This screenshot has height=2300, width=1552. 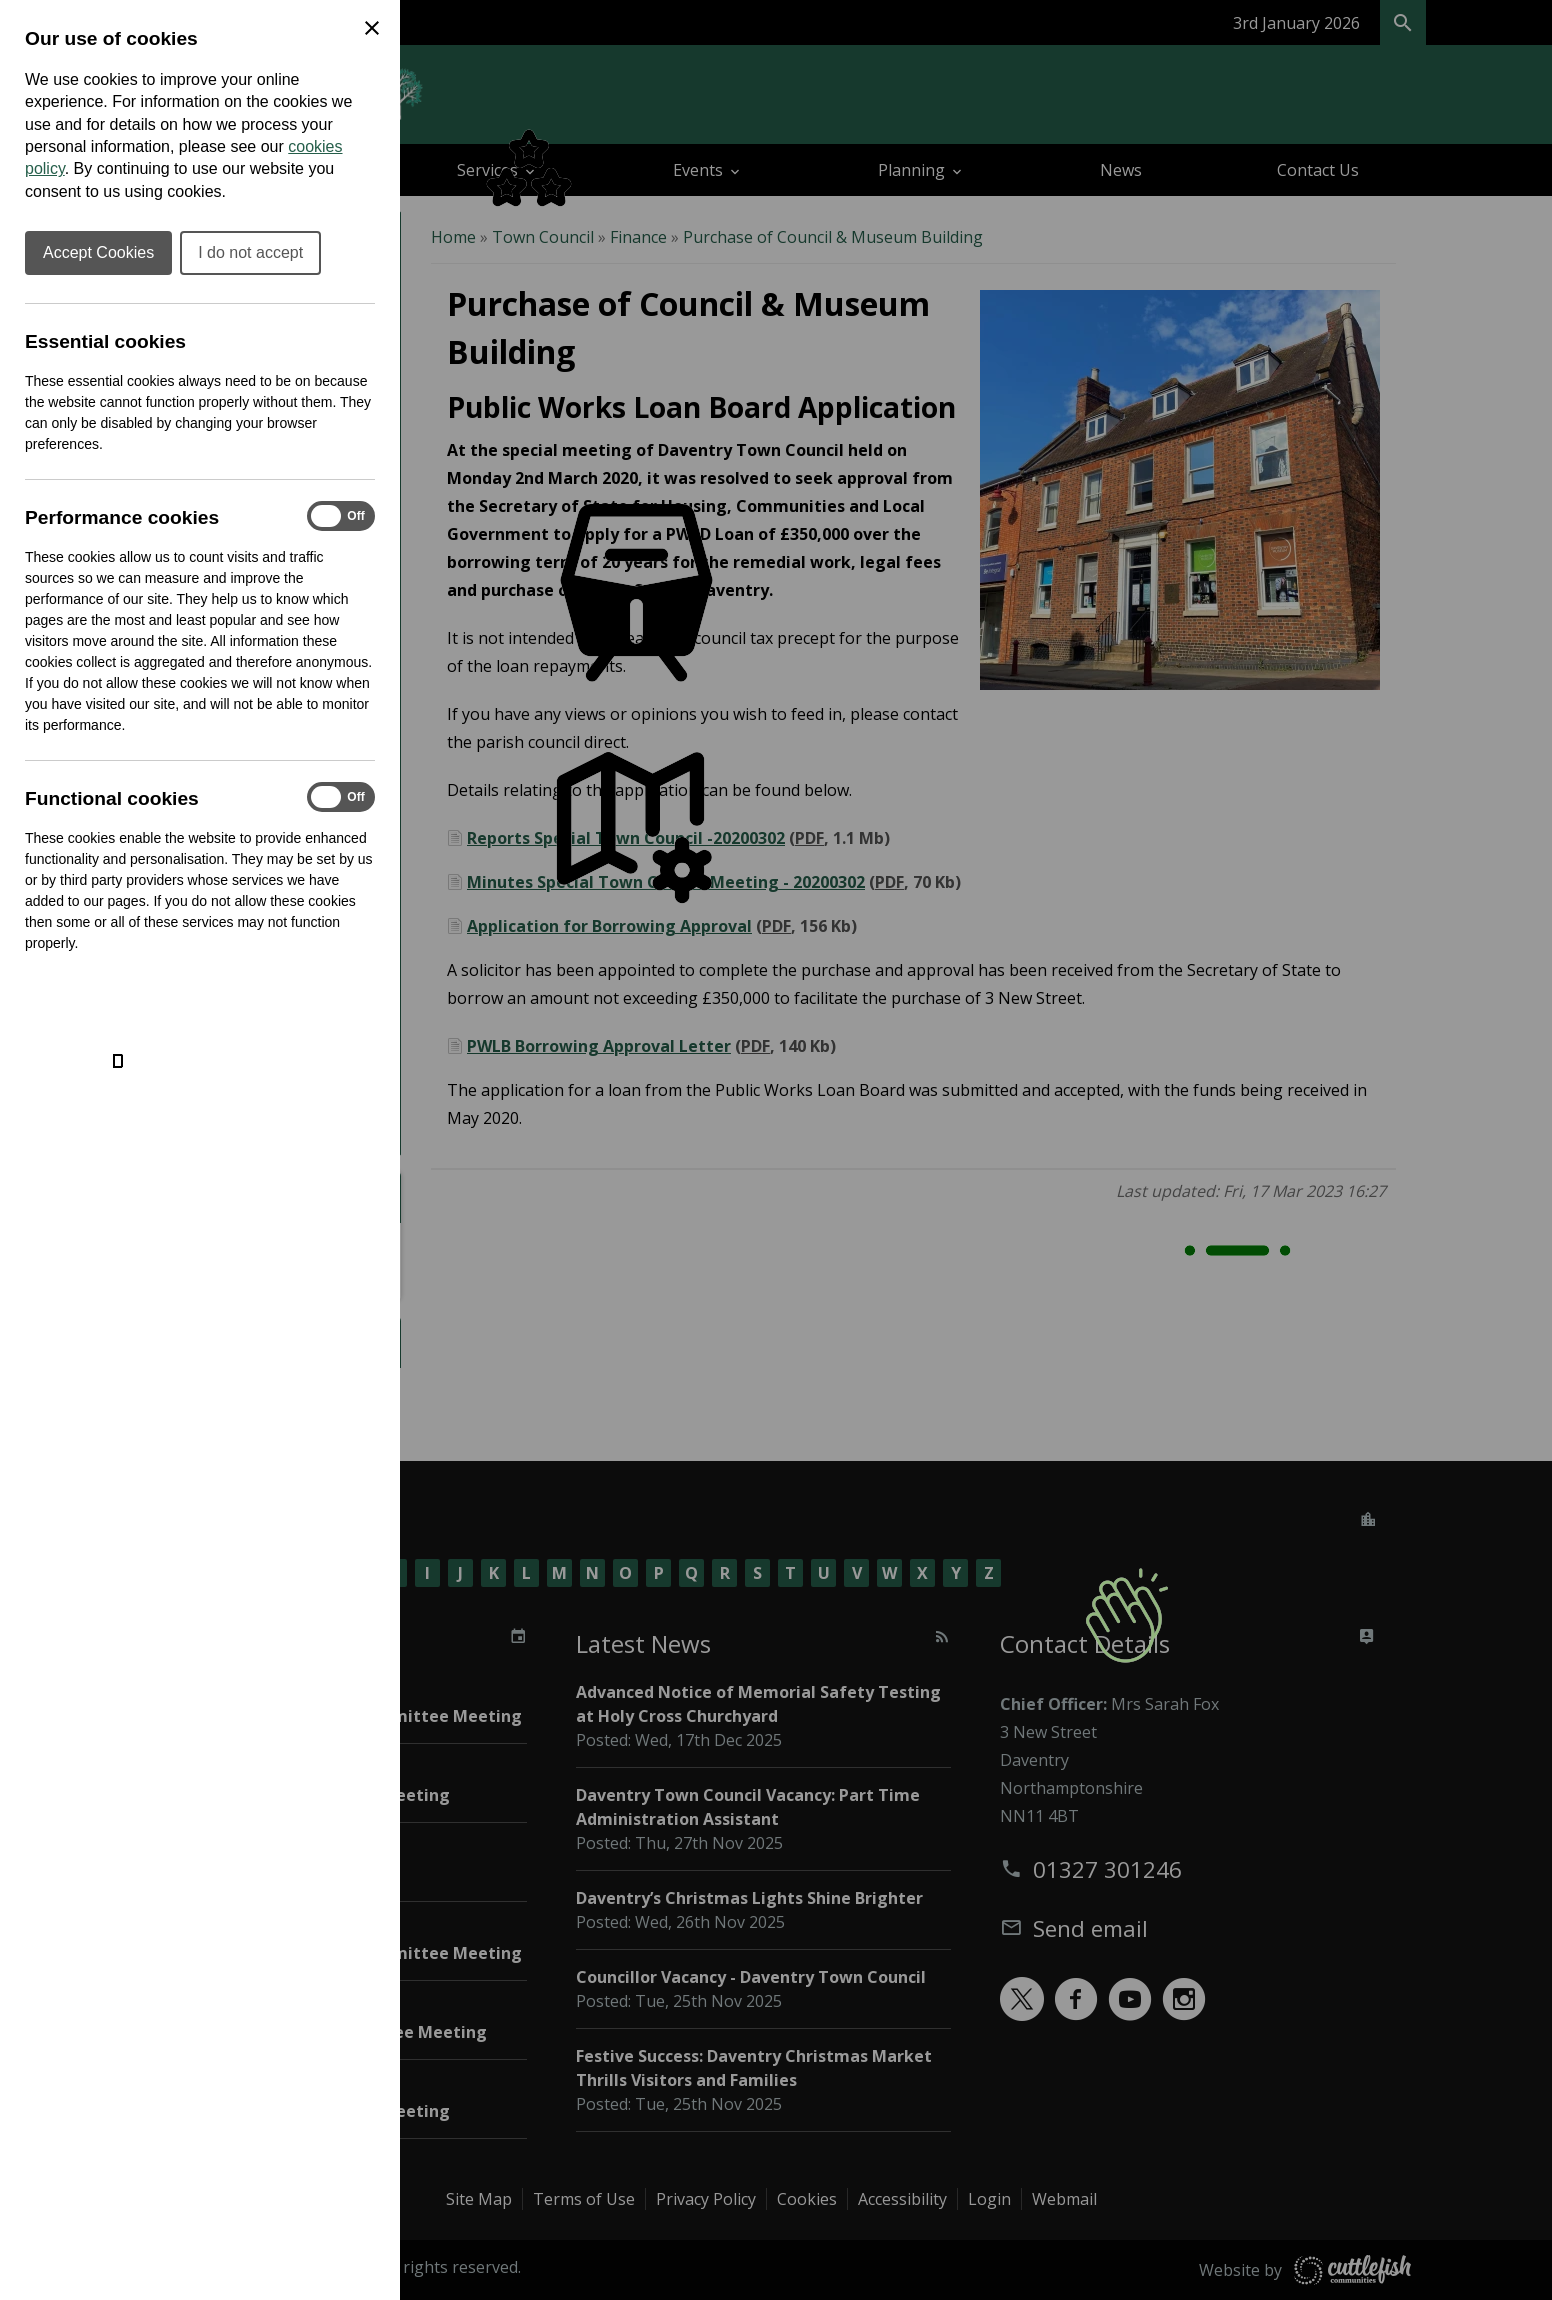 What do you see at coordinates (636, 586) in the screenshot?
I see `access regional train schedules` at bounding box center [636, 586].